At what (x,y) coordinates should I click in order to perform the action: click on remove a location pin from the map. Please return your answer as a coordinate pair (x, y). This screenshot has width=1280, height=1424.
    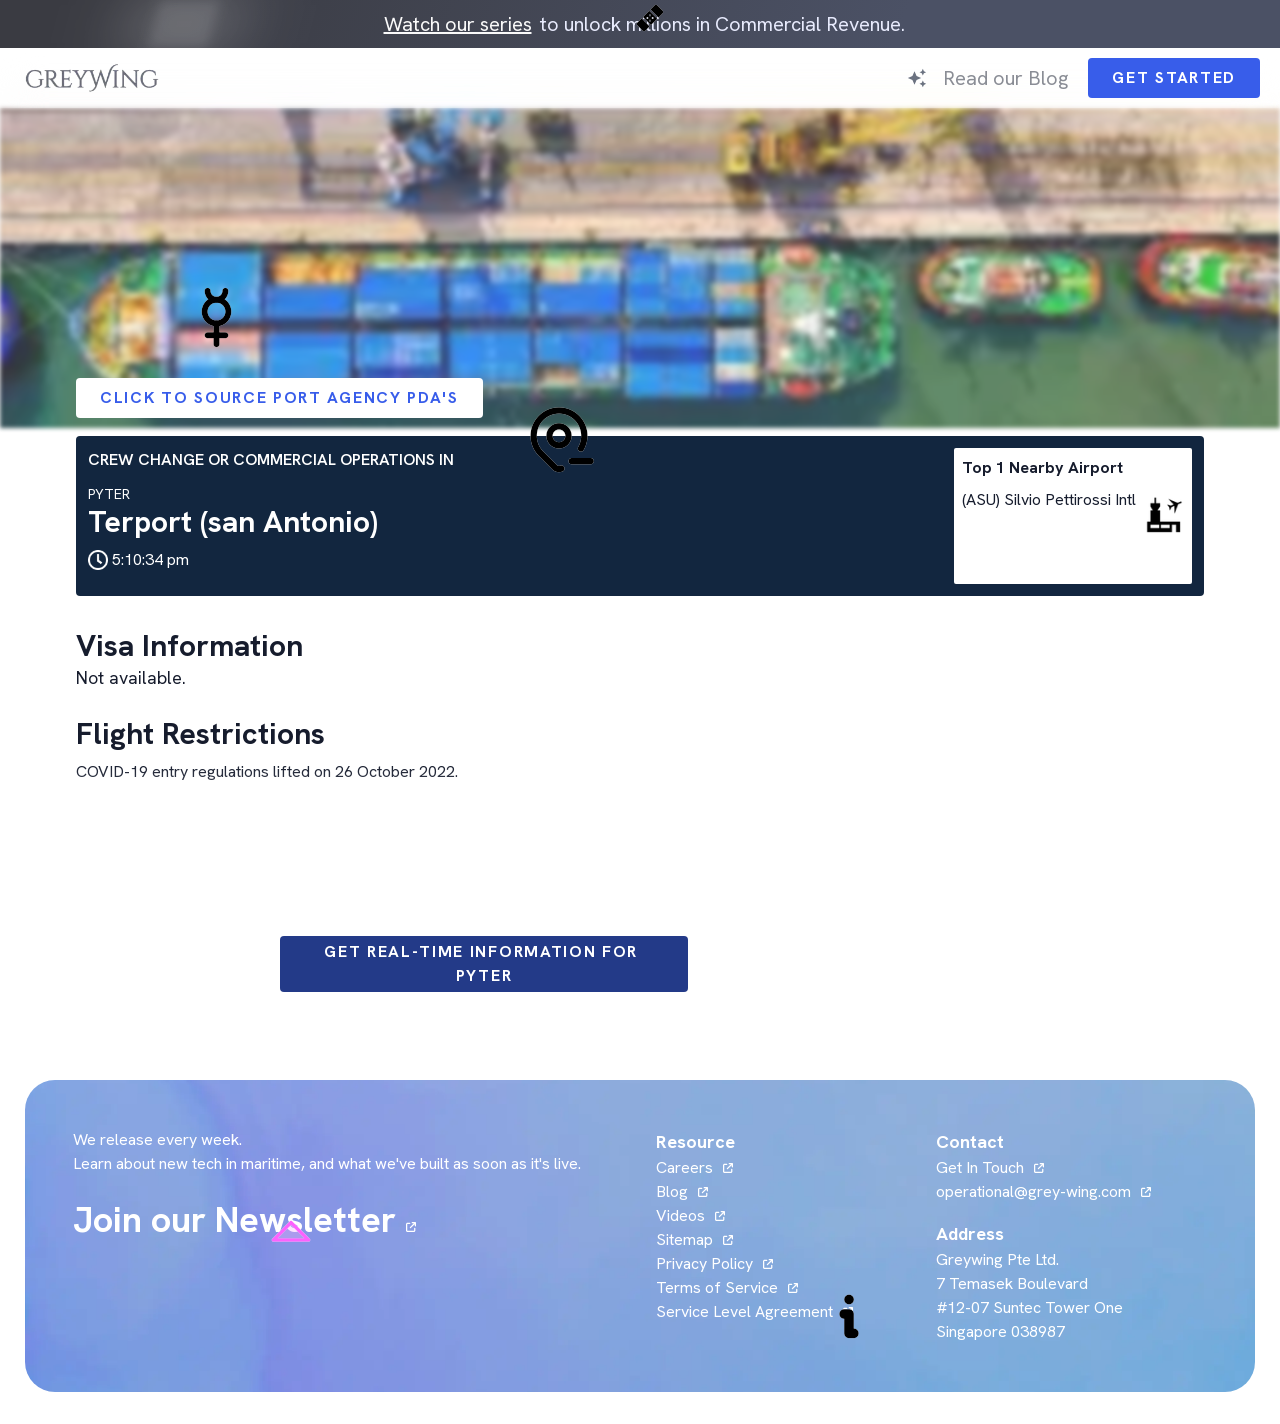
    Looking at the image, I should click on (559, 439).